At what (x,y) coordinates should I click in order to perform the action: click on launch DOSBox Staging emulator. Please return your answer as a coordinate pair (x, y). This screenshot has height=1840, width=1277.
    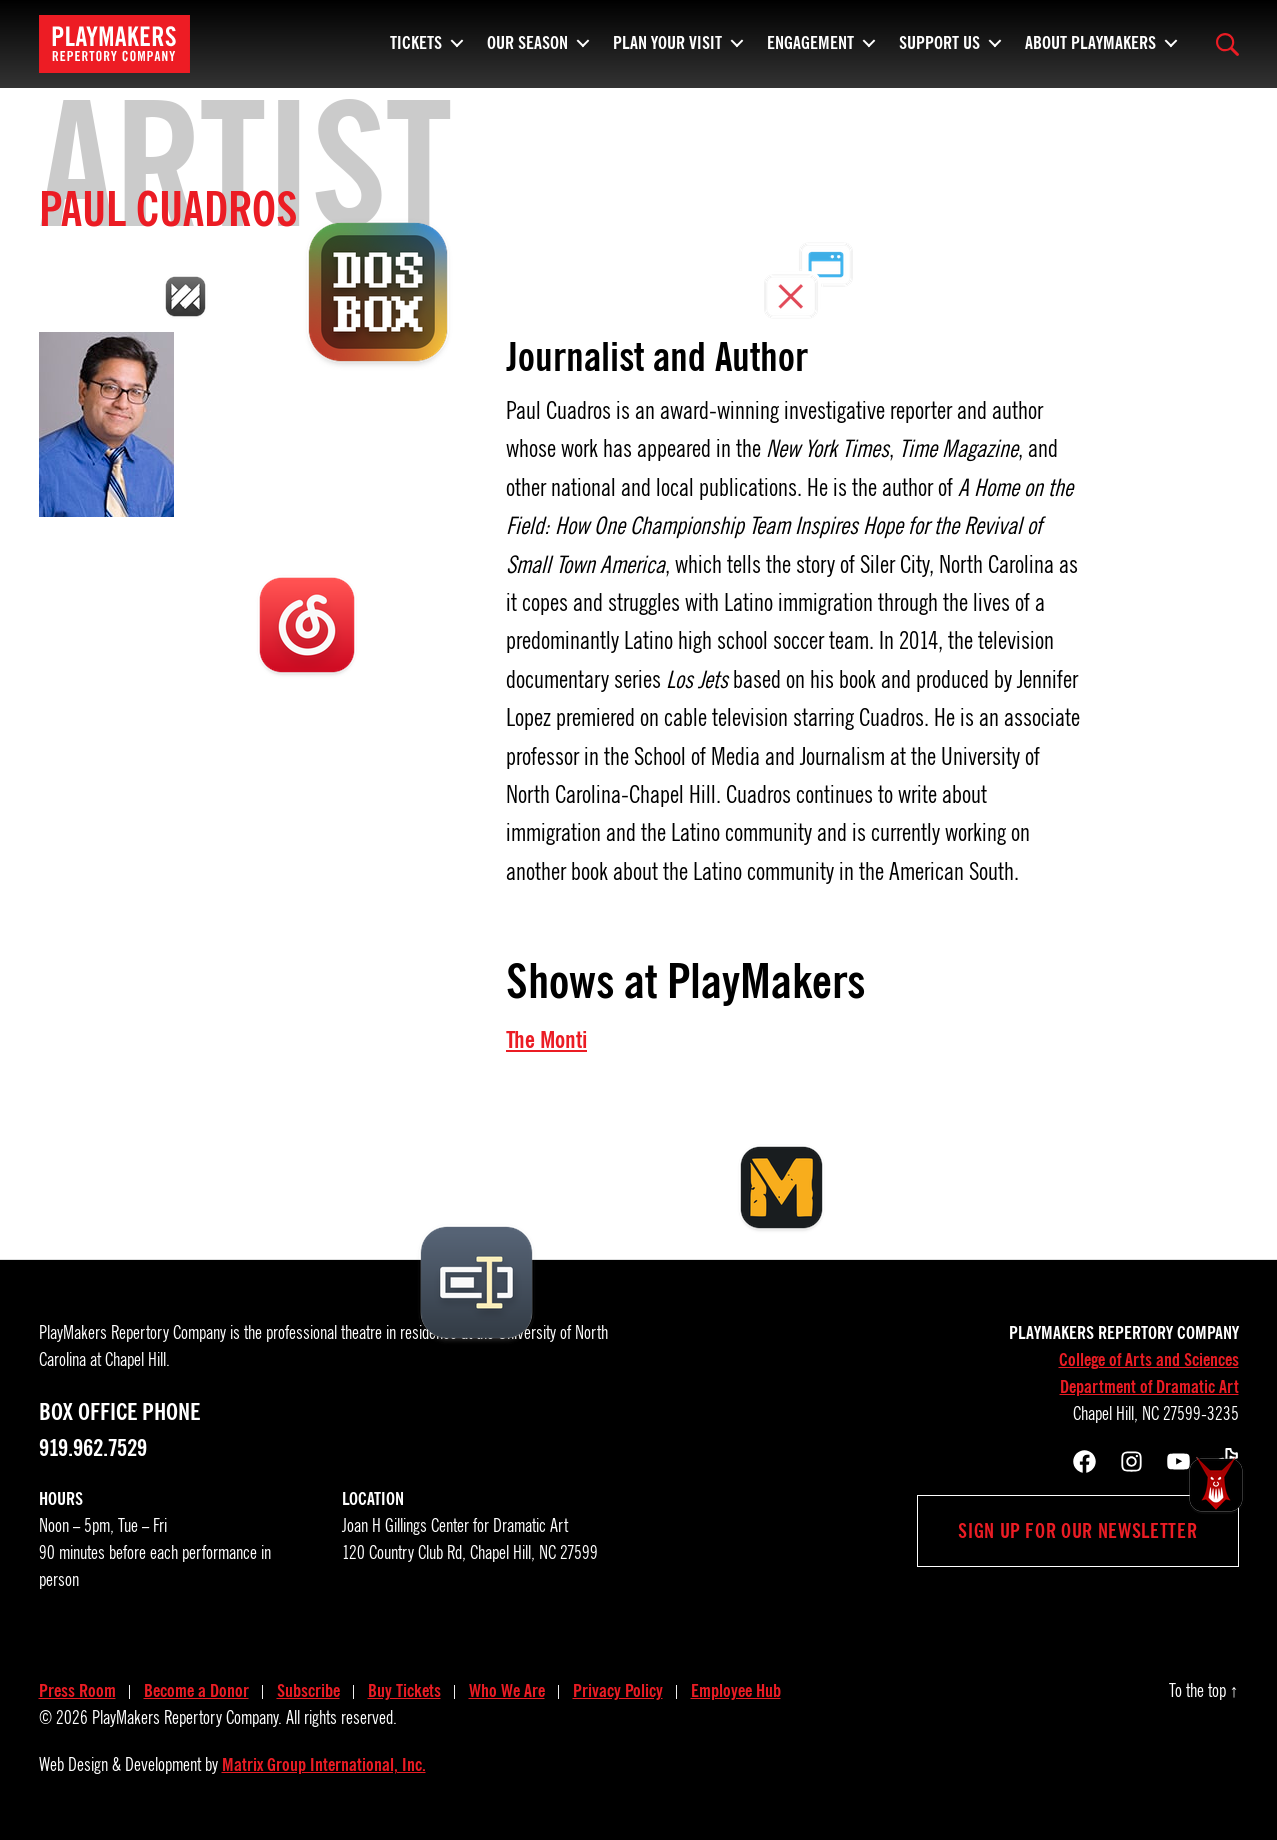
    Looking at the image, I should click on (378, 292).